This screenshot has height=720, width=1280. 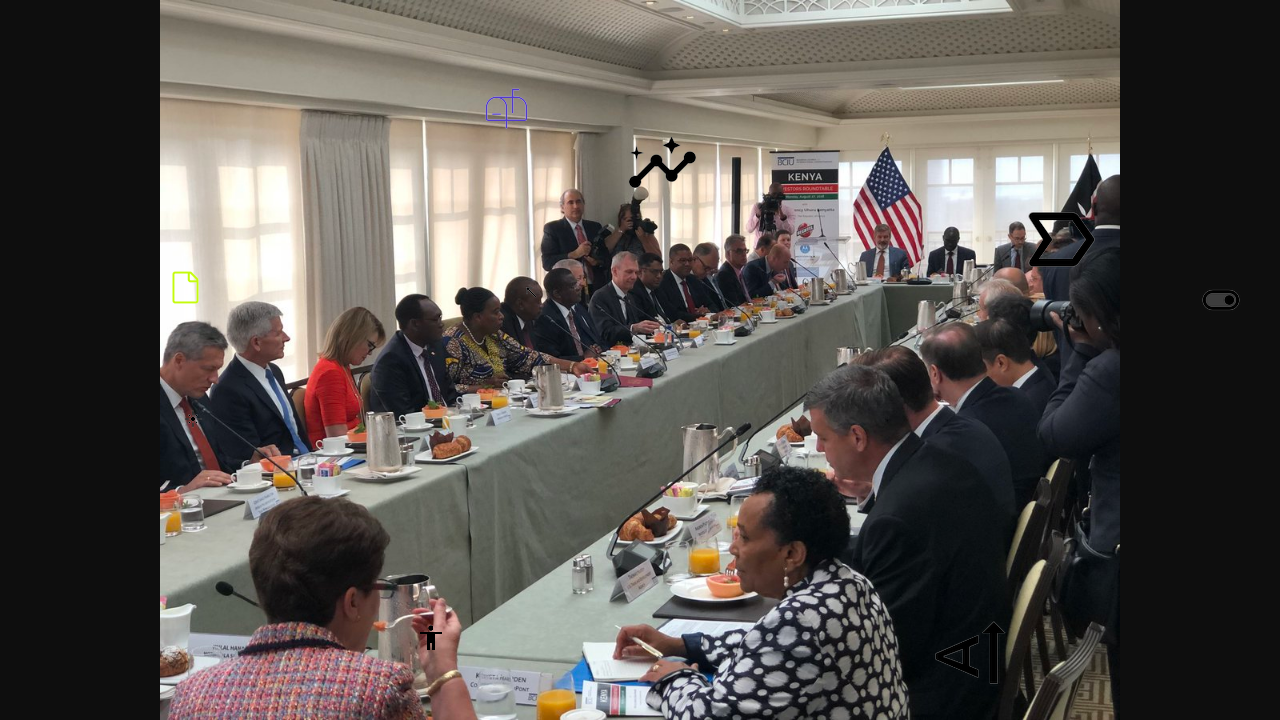 What do you see at coordinates (1060, 239) in the screenshot?
I see `mark item as important` at bounding box center [1060, 239].